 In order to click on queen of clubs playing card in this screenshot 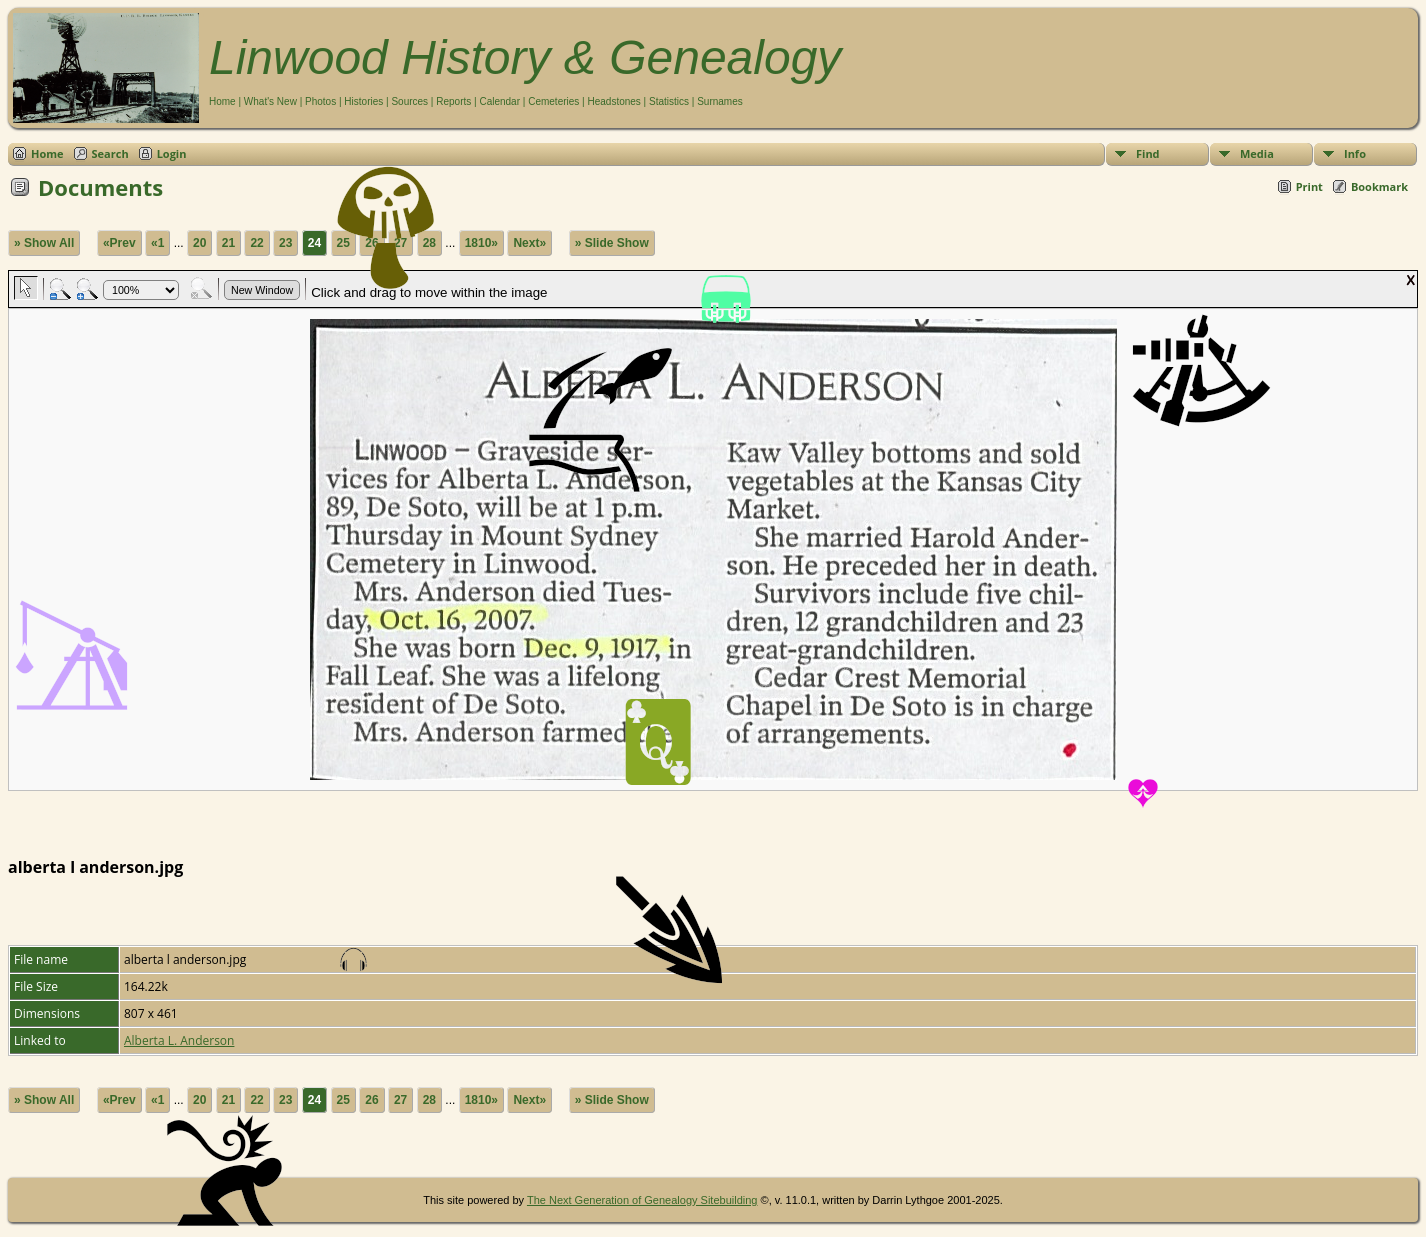, I will do `click(658, 742)`.